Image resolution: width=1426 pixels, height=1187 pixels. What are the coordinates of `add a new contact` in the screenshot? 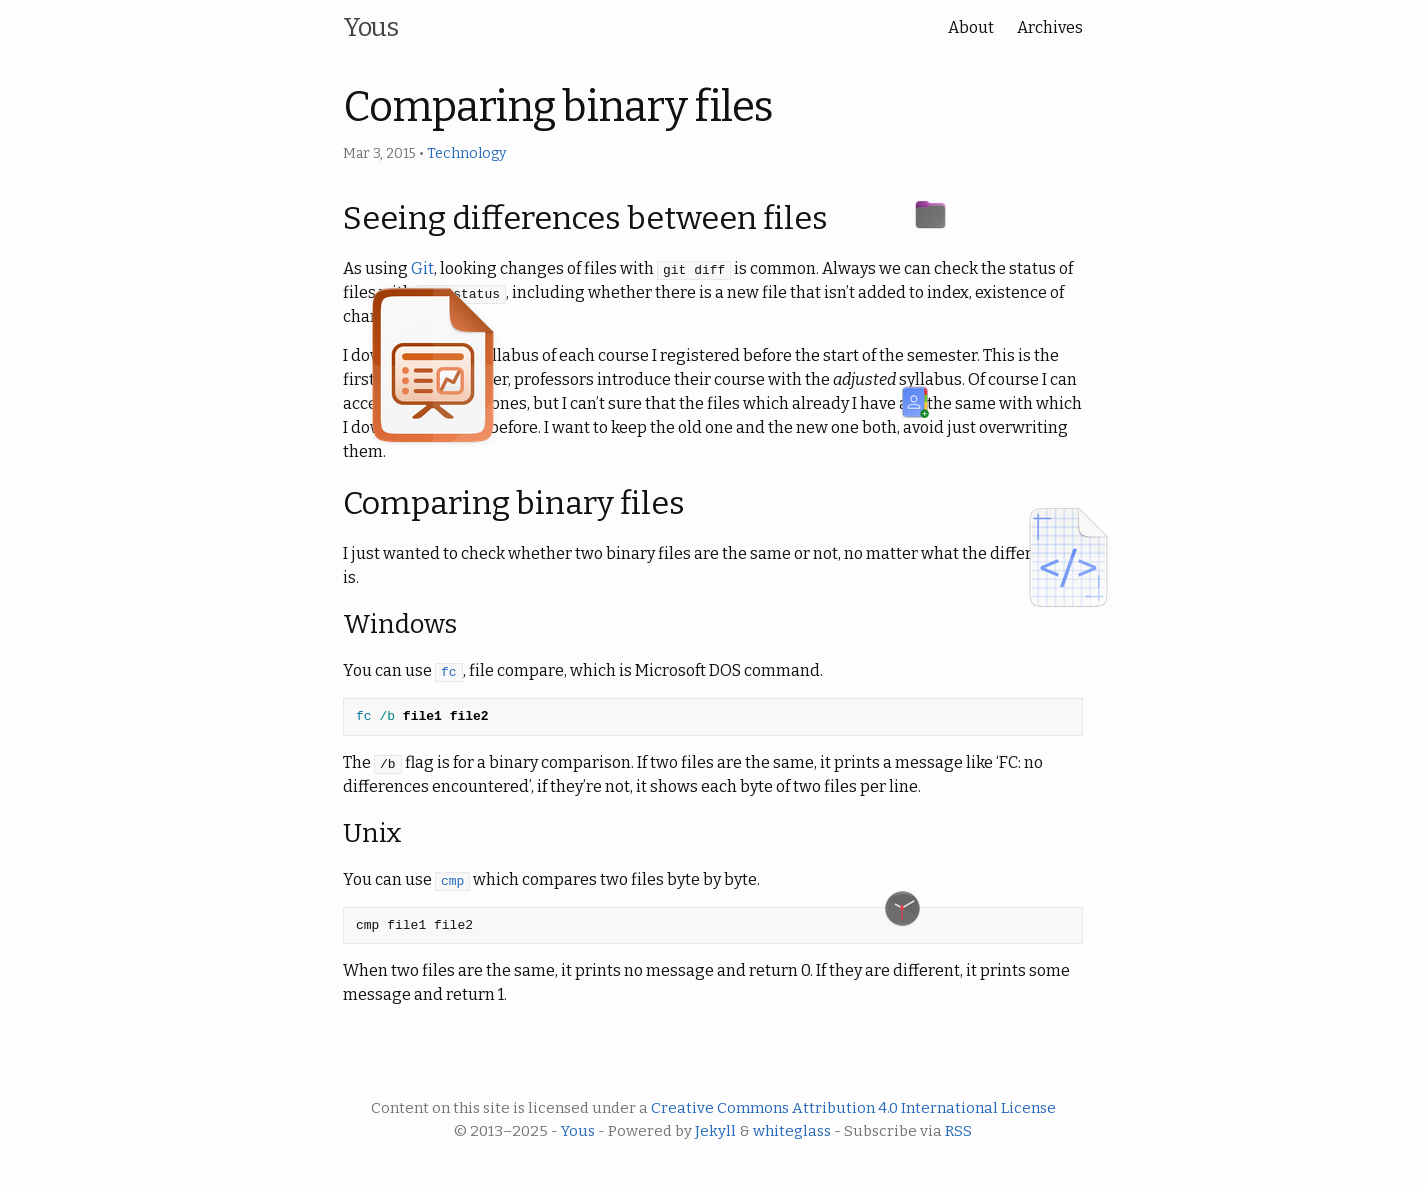 It's located at (915, 402).